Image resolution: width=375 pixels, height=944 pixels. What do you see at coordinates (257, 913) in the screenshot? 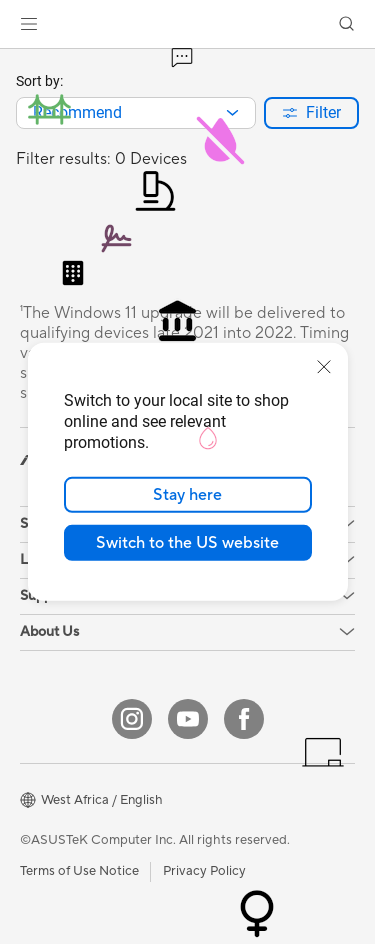
I see `indicates female gender option` at bounding box center [257, 913].